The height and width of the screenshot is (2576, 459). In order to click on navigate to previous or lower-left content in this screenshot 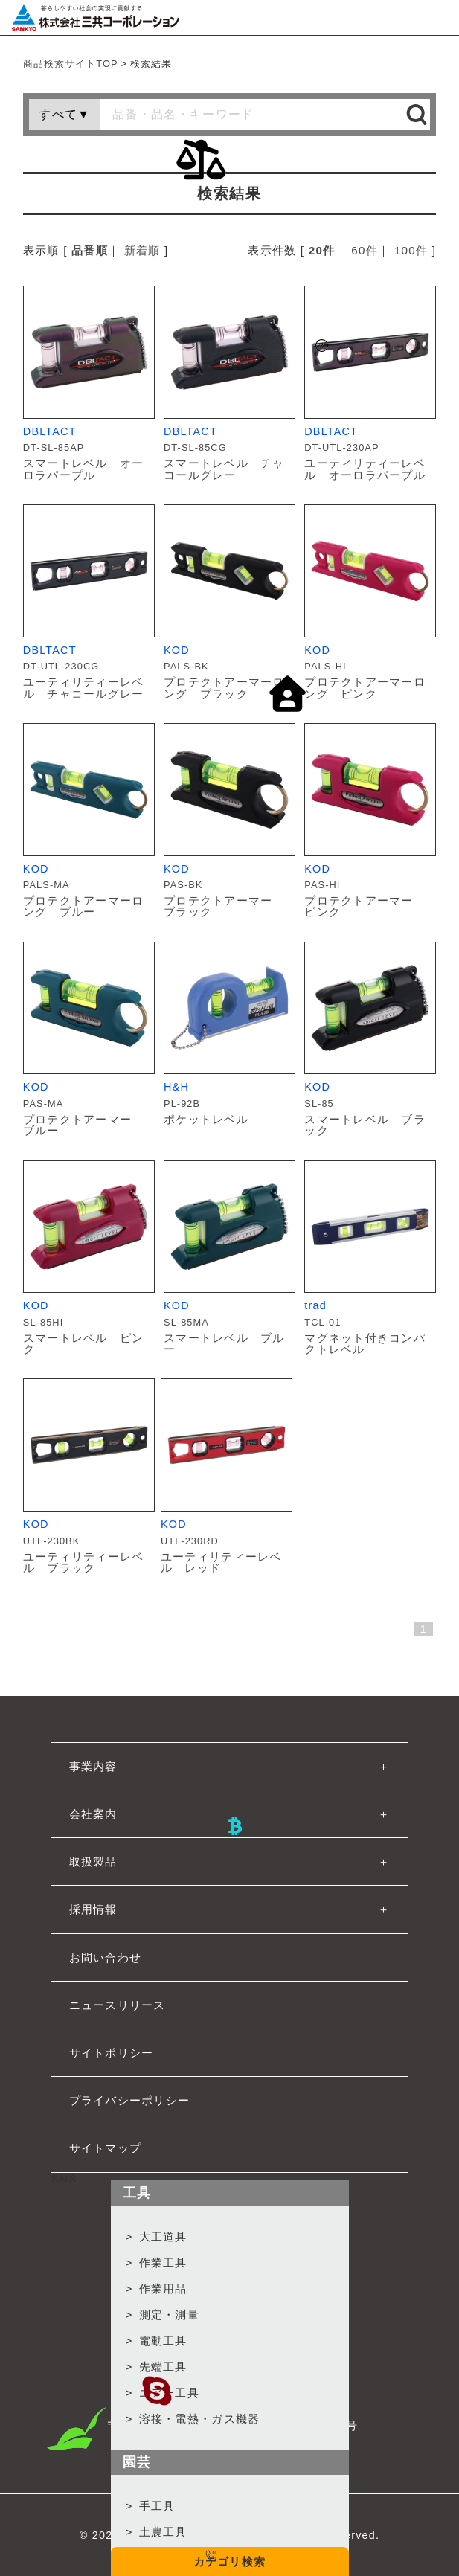, I will do `click(321, 345)`.